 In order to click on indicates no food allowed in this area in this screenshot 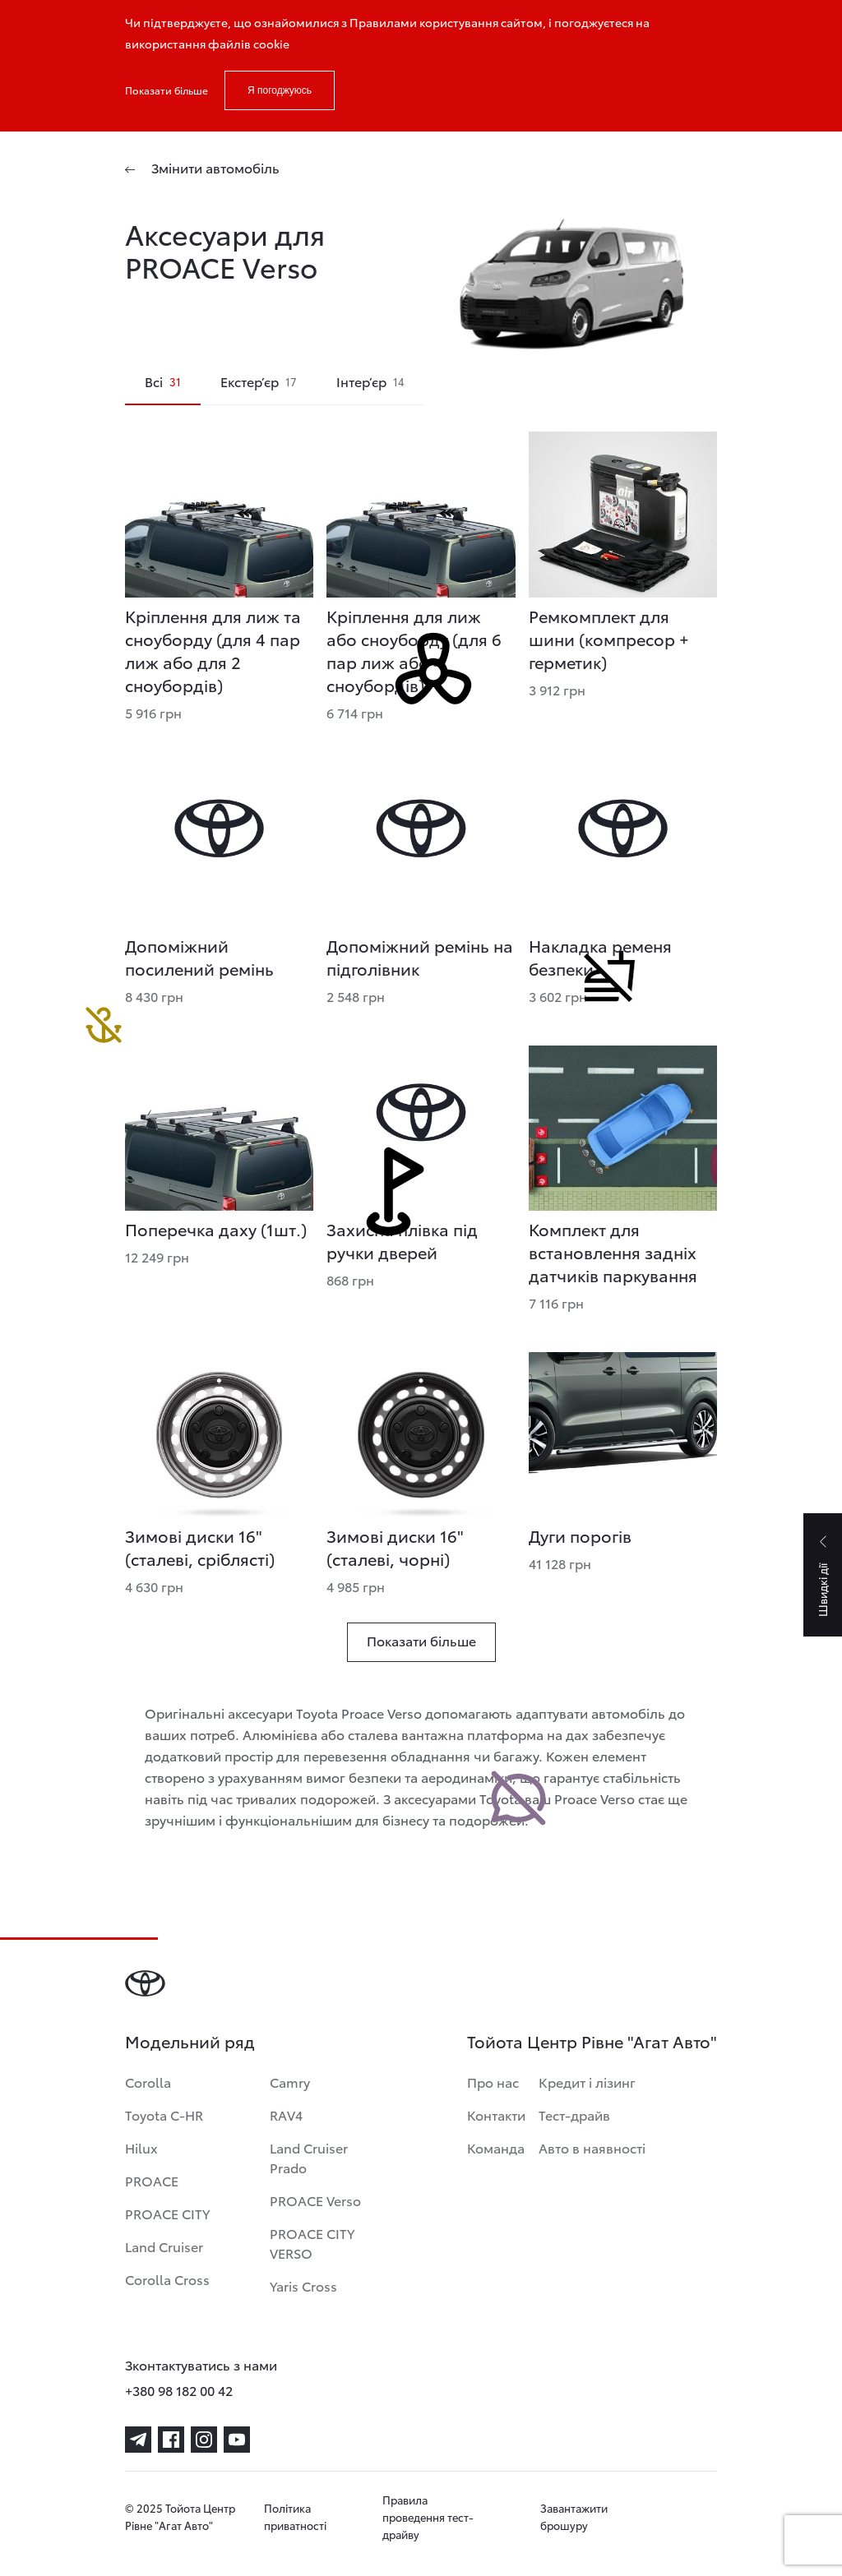, I will do `click(609, 976)`.